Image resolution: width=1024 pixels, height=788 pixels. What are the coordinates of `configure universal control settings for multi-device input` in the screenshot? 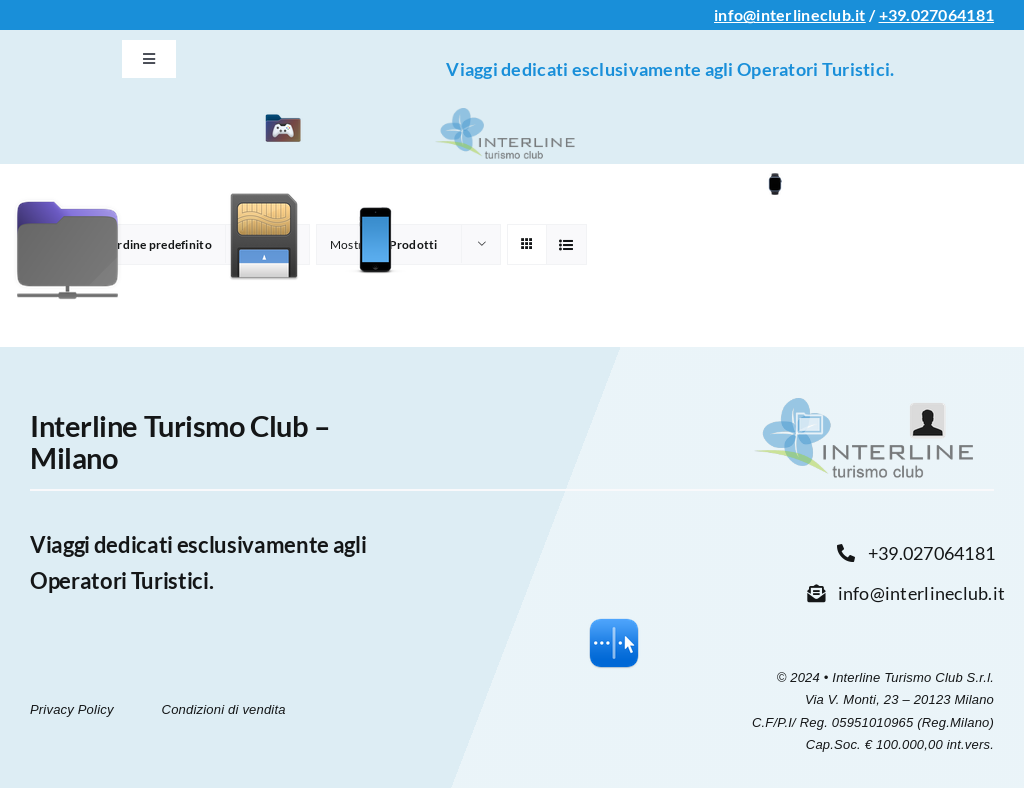 It's located at (614, 643).